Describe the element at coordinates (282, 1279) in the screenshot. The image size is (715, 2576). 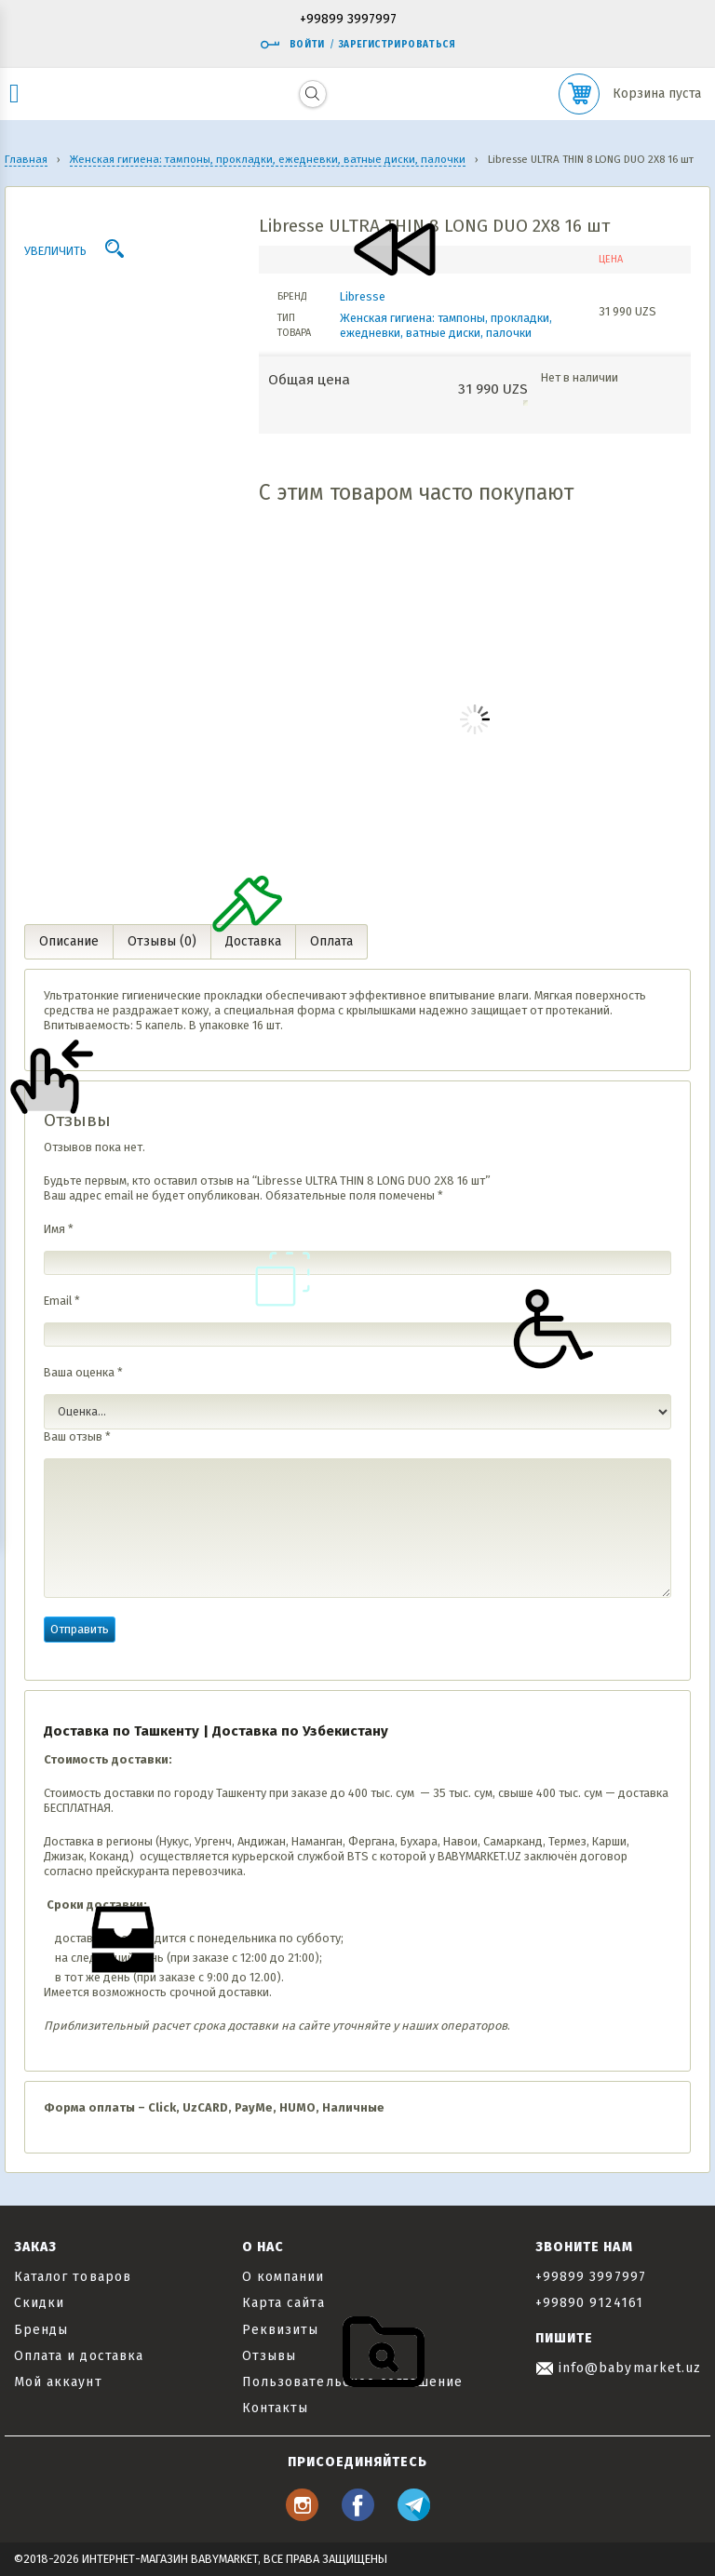
I see `send selection to background layer` at that location.